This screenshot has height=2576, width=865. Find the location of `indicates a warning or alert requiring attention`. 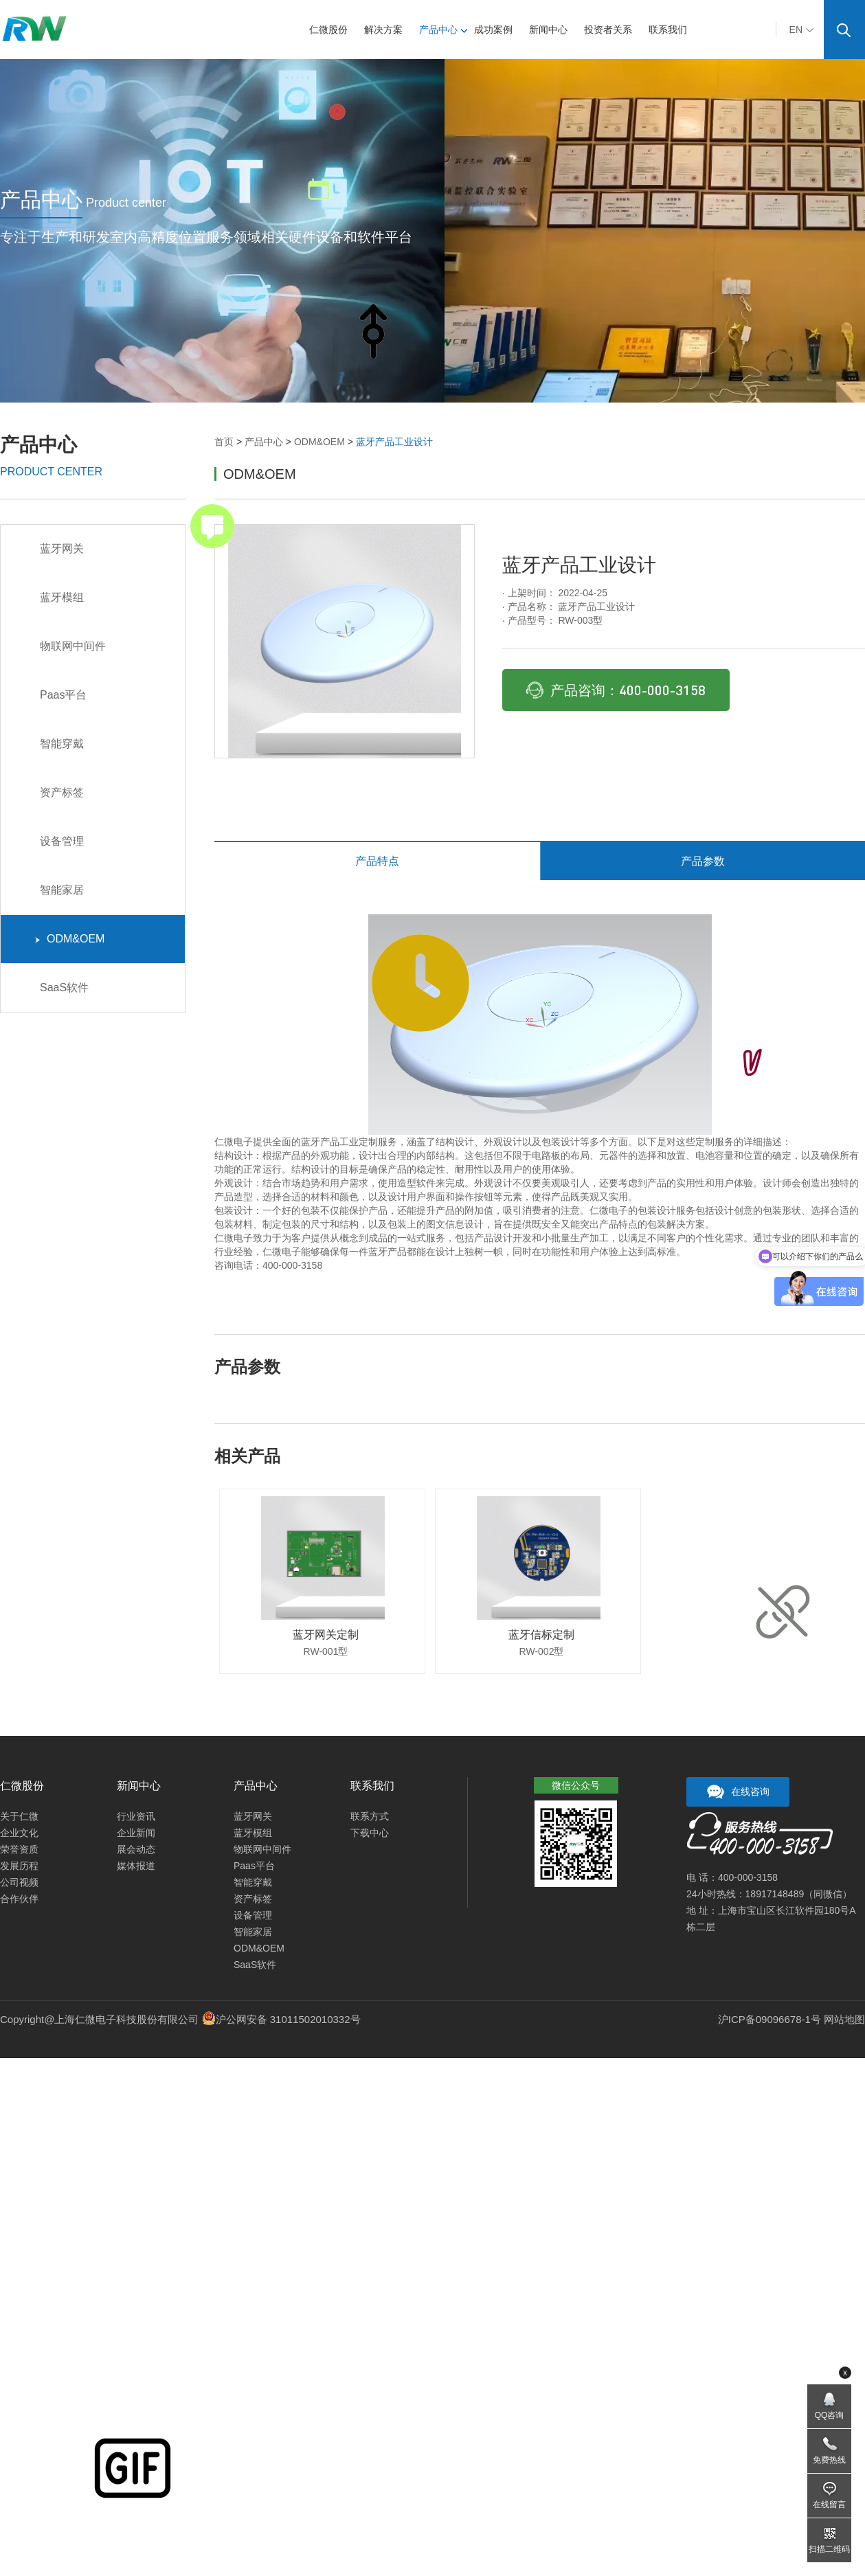

indicates a warning or alert requiring attention is located at coordinates (337, 112).